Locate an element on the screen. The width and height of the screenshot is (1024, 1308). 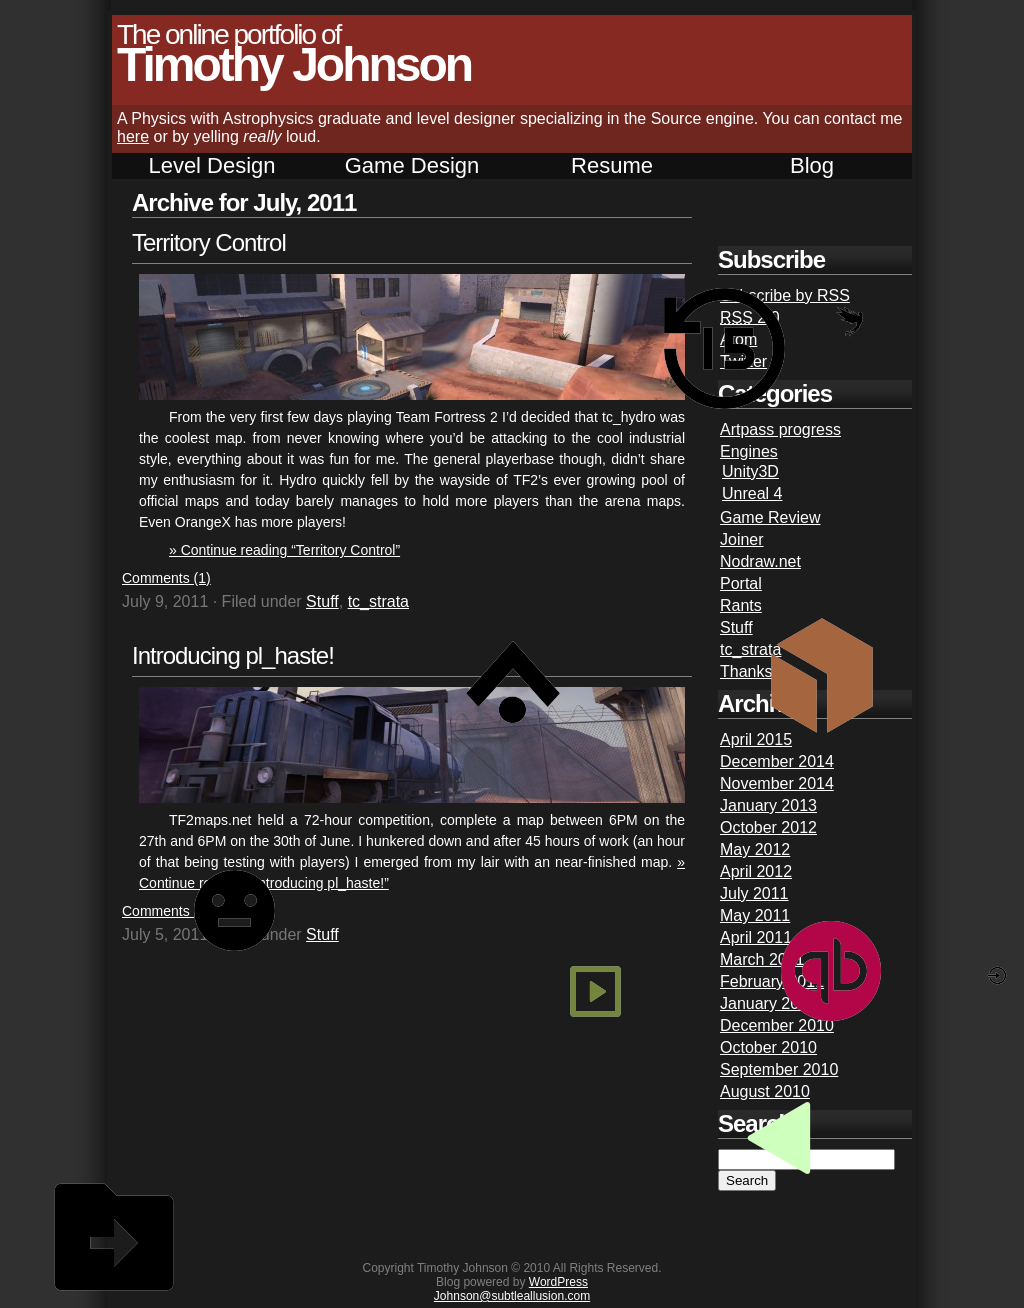
log in to your account is located at coordinates (997, 975).